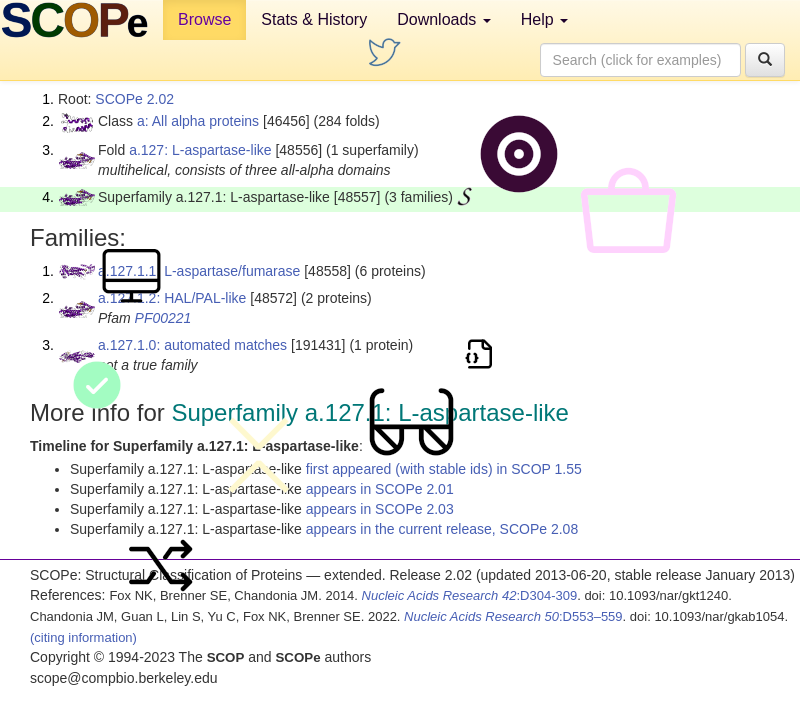  I want to click on shuffle or randomize playback order, so click(159, 565).